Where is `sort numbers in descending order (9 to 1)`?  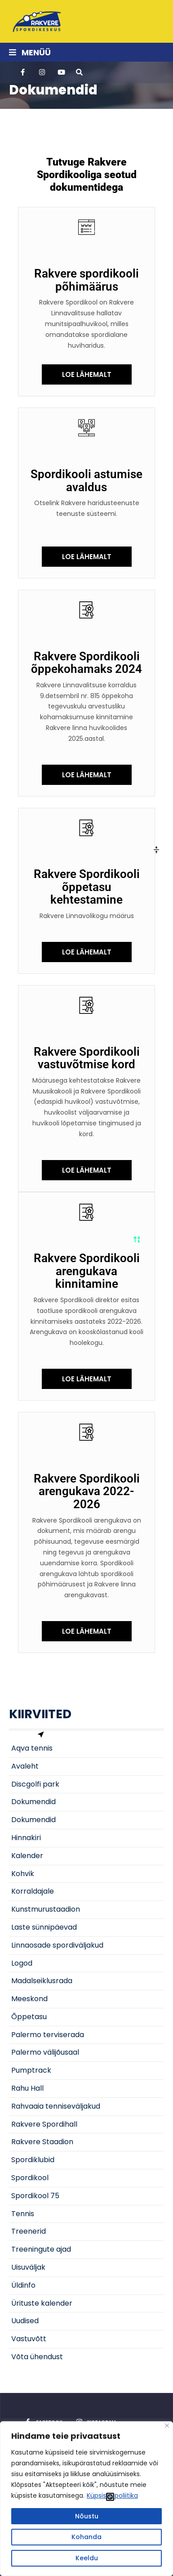
sort numbers in descending order (9 to 1) is located at coordinates (137, 1239).